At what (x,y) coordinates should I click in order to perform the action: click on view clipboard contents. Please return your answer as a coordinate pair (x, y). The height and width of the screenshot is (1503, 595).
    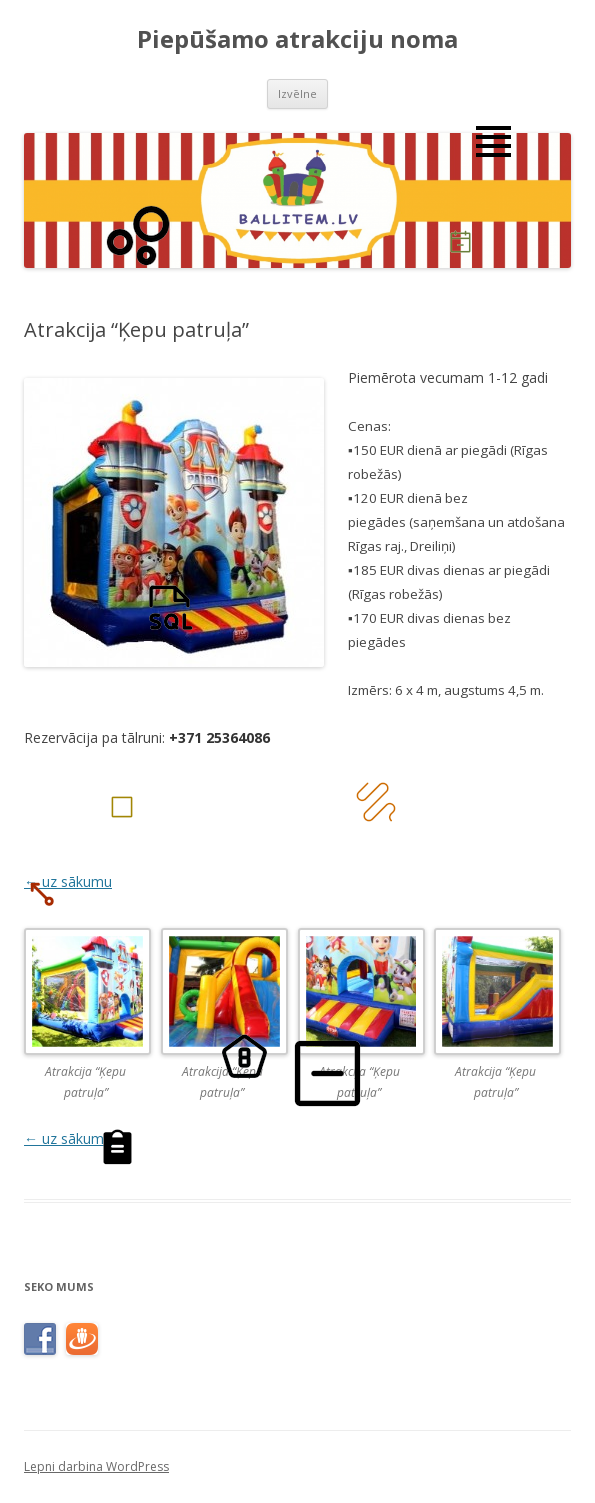
    Looking at the image, I should click on (117, 1147).